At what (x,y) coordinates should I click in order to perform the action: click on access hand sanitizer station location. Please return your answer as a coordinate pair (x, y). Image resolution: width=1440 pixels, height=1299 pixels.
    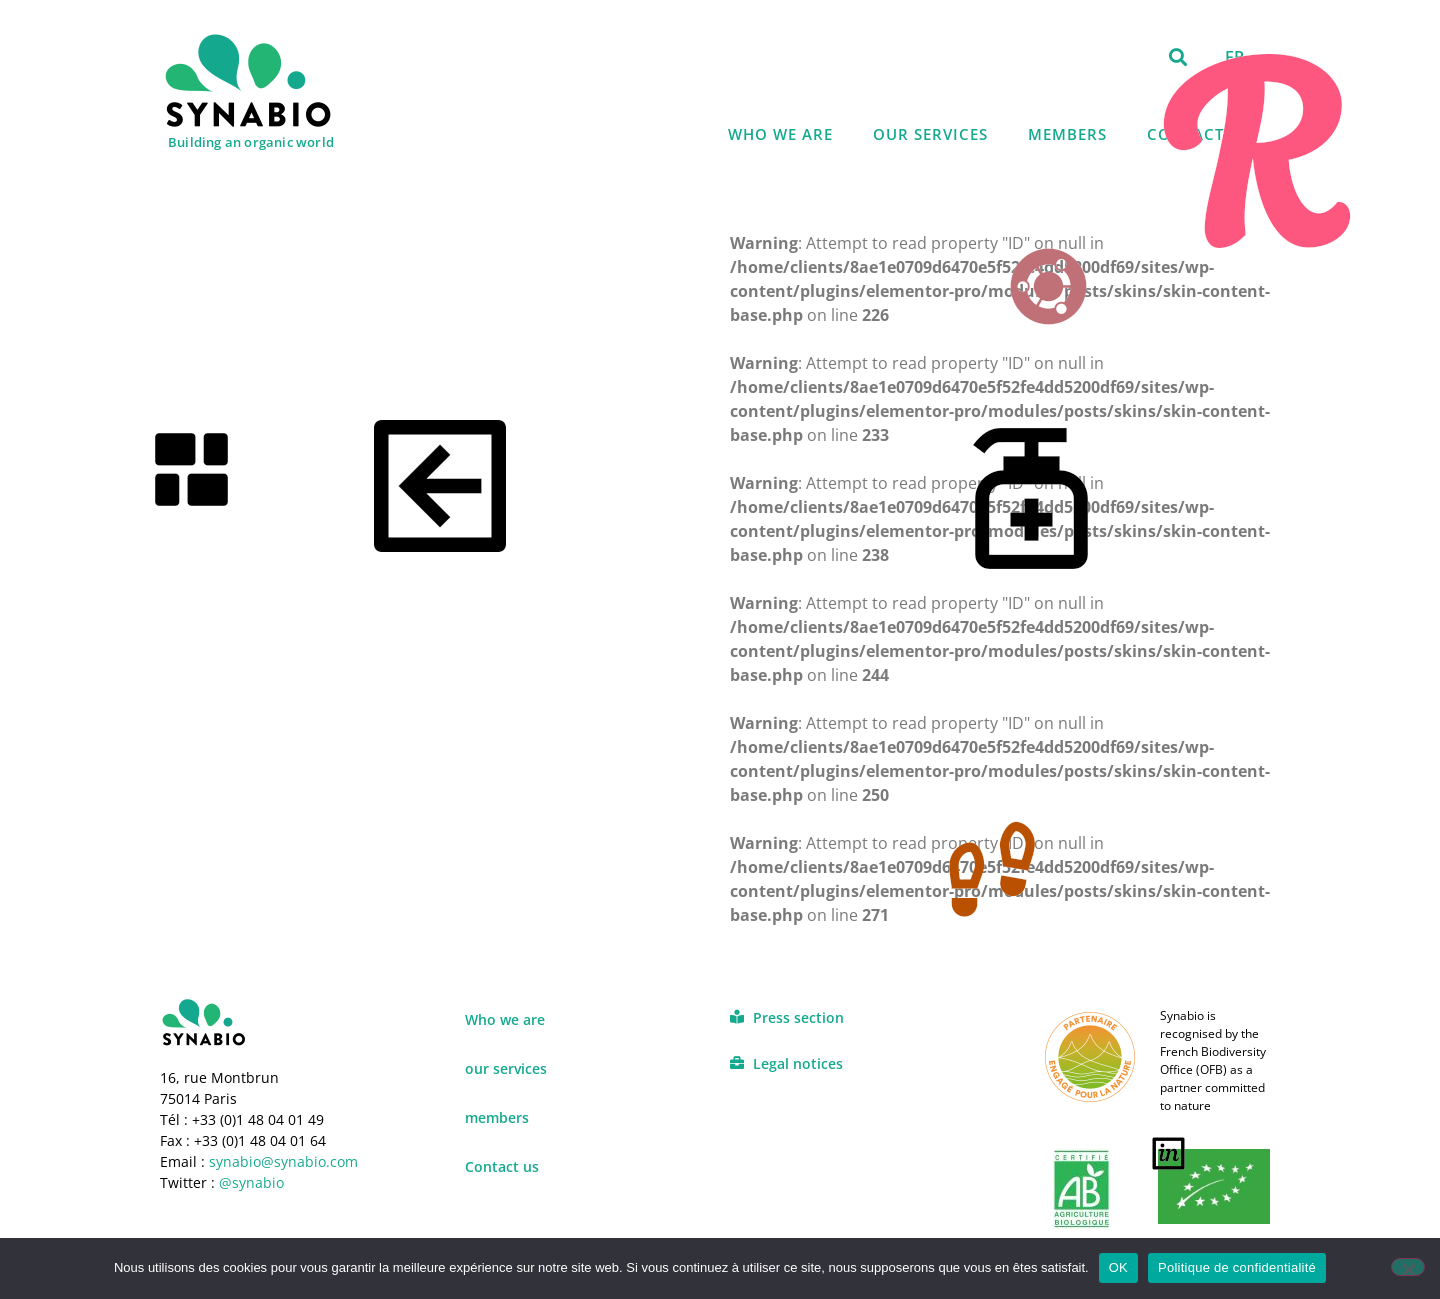
    Looking at the image, I should click on (1031, 498).